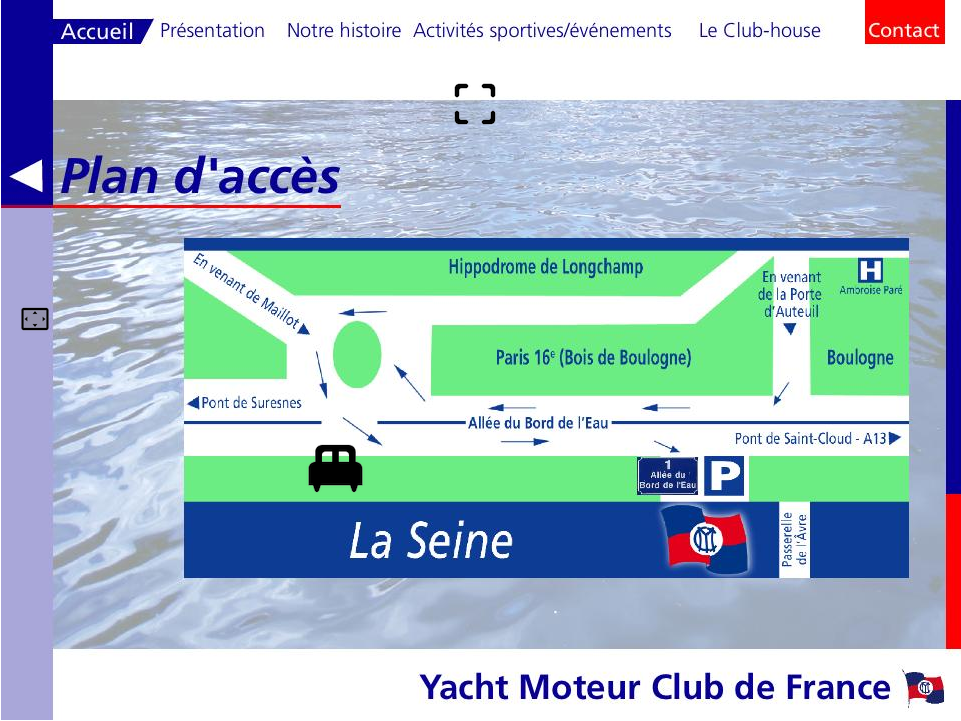  What do you see at coordinates (335, 468) in the screenshot?
I see `select single bed room option` at bounding box center [335, 468].